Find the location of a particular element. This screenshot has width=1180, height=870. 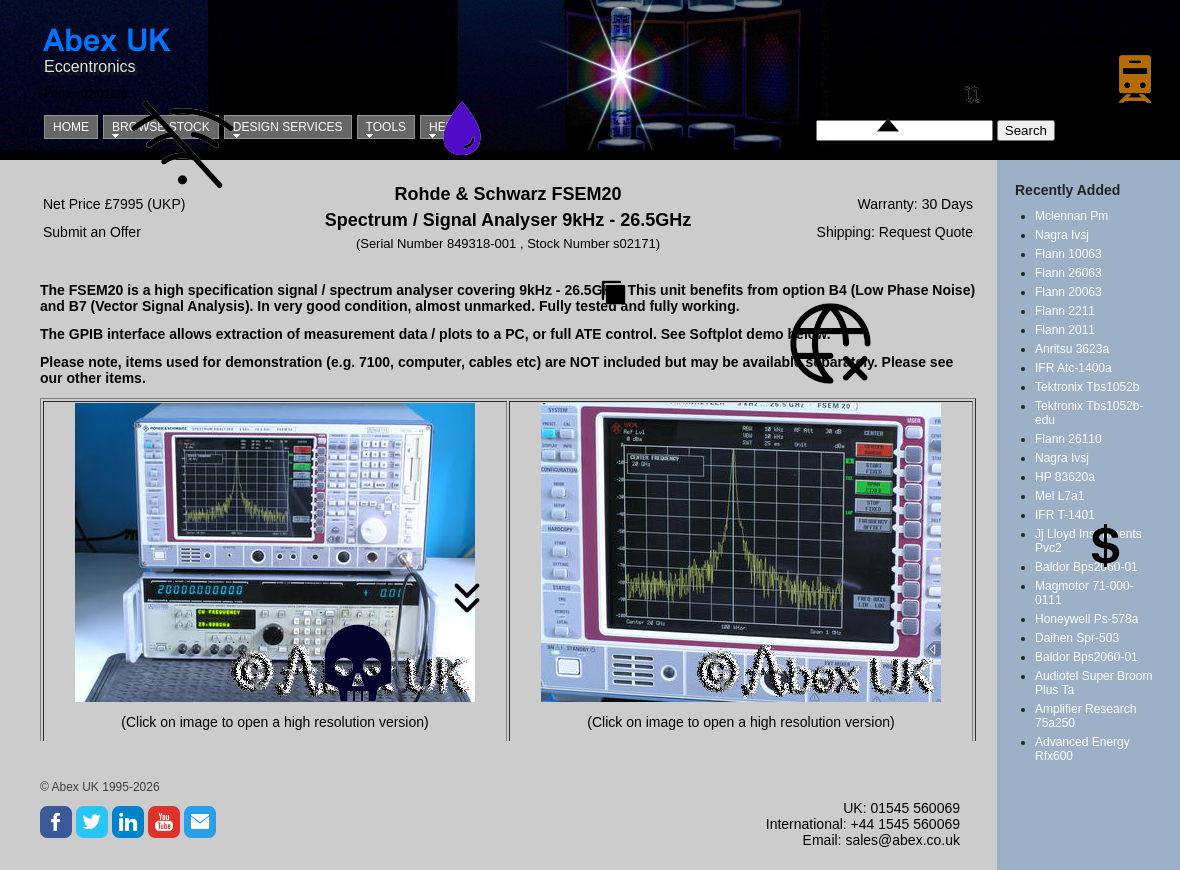

no internet connection is located at coordinates (830, 343).